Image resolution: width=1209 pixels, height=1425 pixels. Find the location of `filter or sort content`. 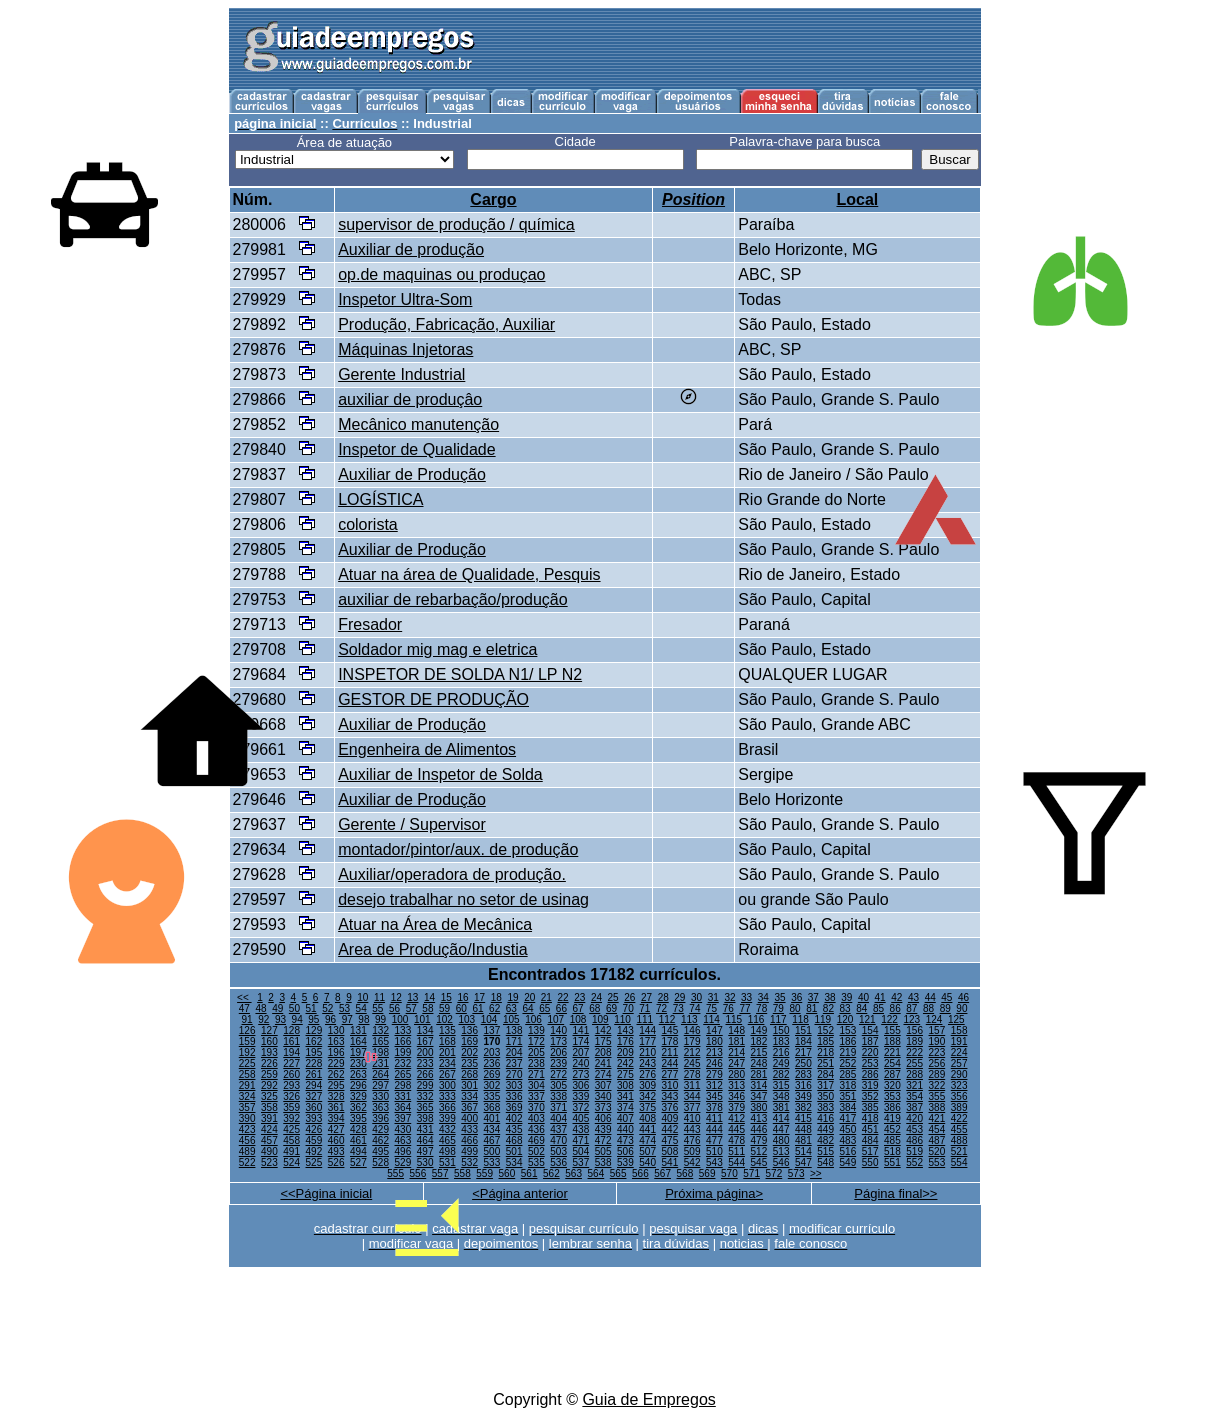

filter or sort content is located at coordinates (1084, 826).